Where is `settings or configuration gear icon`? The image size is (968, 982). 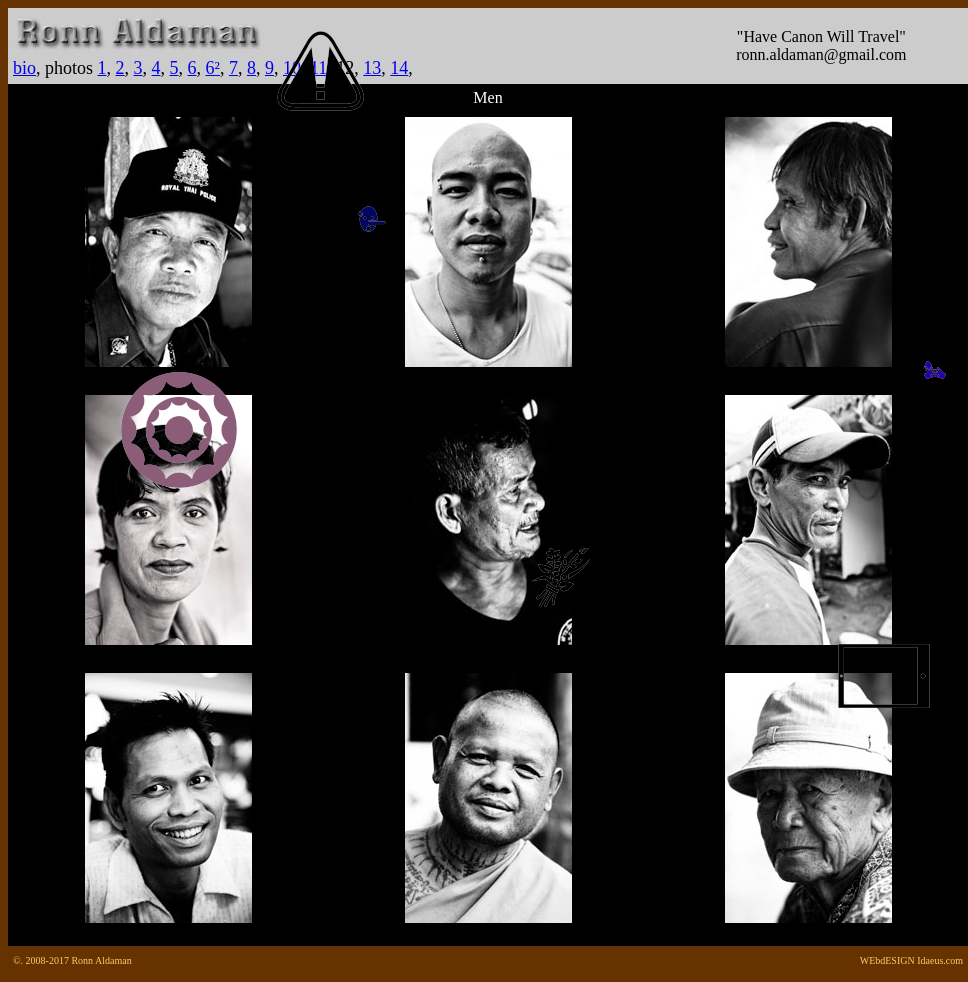 settings or configuration gear icon is located at coordinates (179, 430).